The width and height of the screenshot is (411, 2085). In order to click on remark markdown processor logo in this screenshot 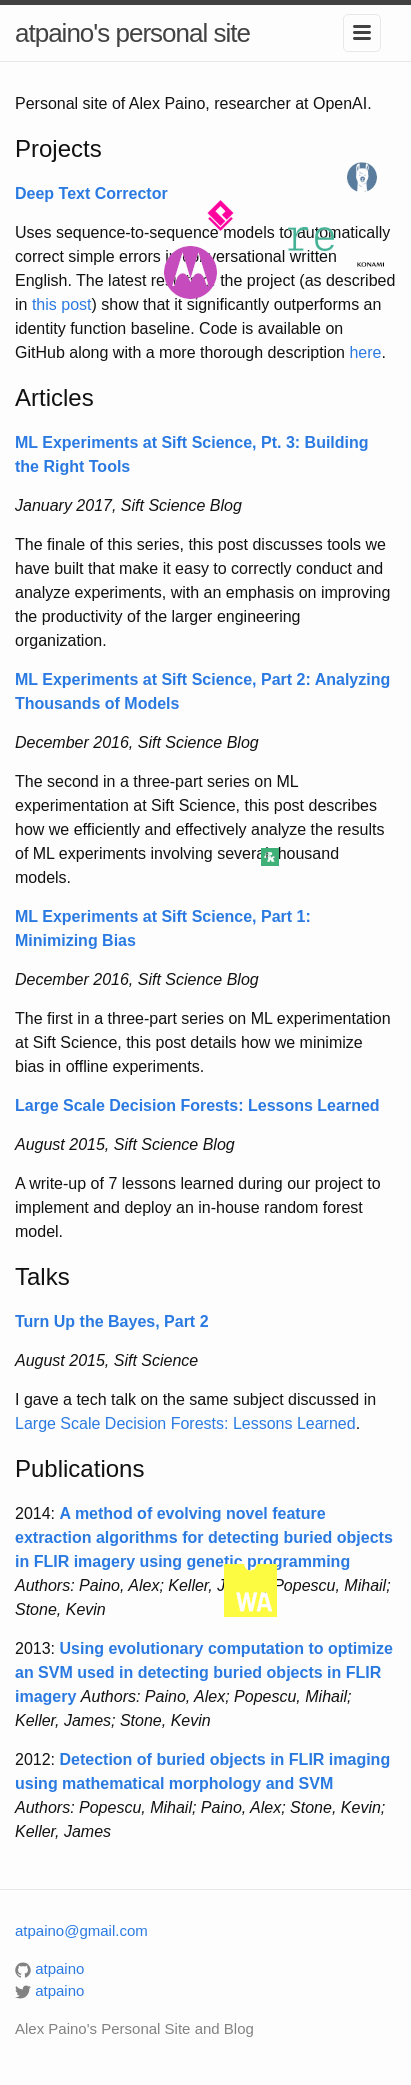, I will do `click(311, 239)`.